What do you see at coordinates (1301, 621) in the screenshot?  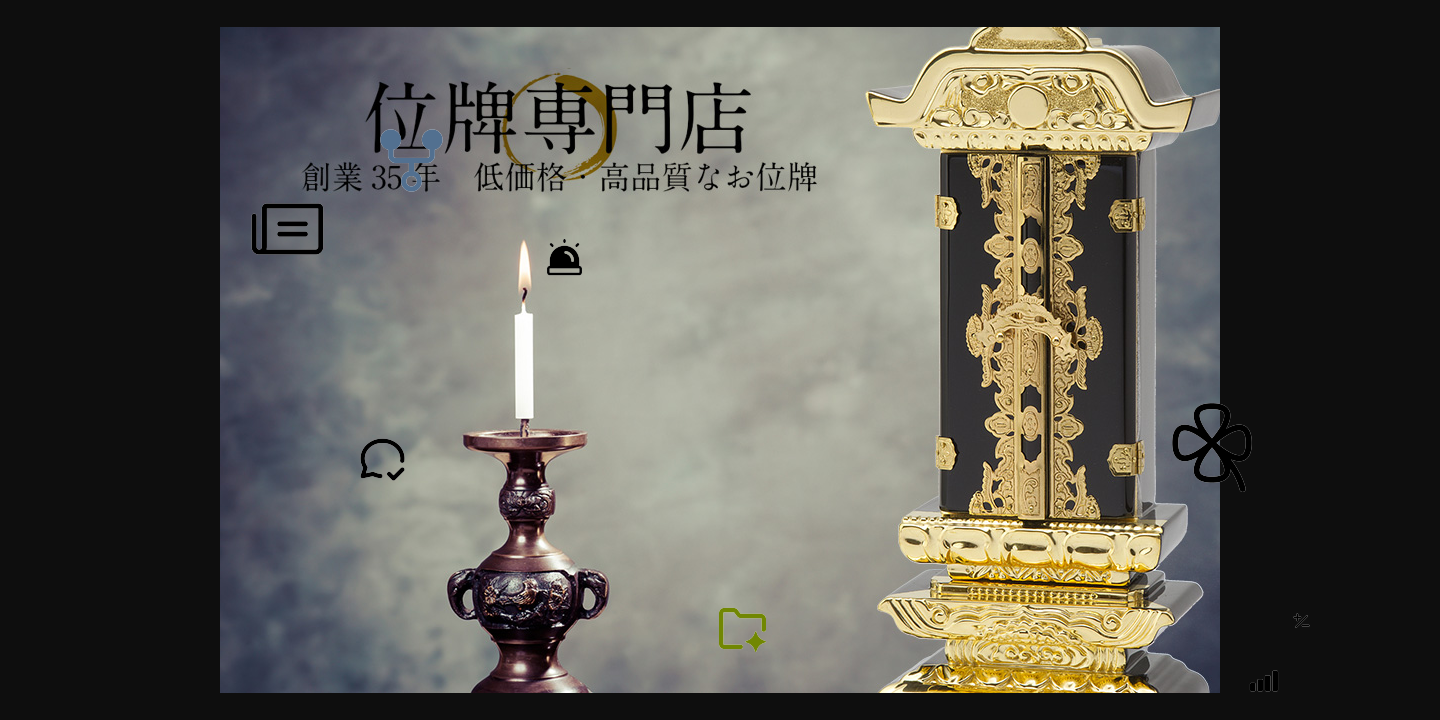 I see `toggle between adding or subtracting values` at bounding box center [1301, 621].